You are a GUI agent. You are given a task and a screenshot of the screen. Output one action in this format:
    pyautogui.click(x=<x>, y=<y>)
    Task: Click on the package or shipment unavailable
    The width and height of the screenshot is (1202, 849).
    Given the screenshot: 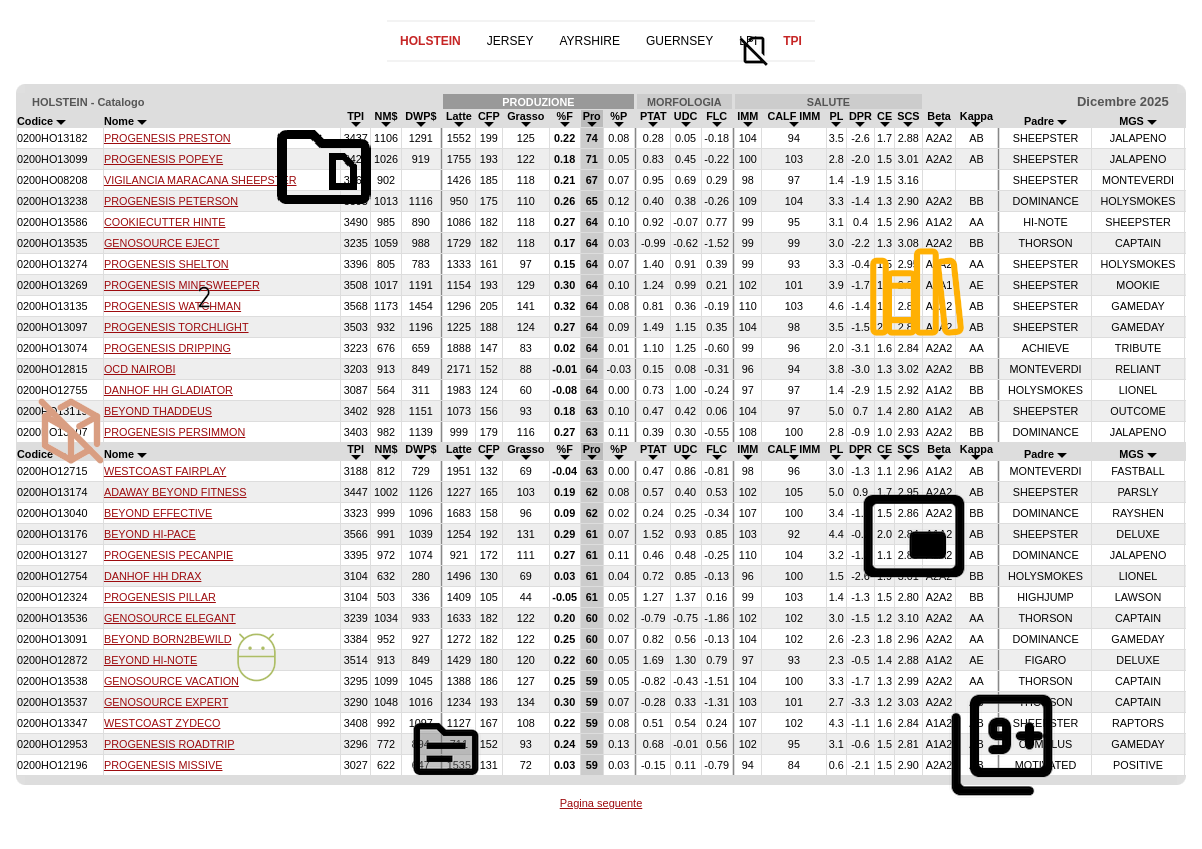 What is the action you would take?
    pyautogui.click(x=71, y=431)
    